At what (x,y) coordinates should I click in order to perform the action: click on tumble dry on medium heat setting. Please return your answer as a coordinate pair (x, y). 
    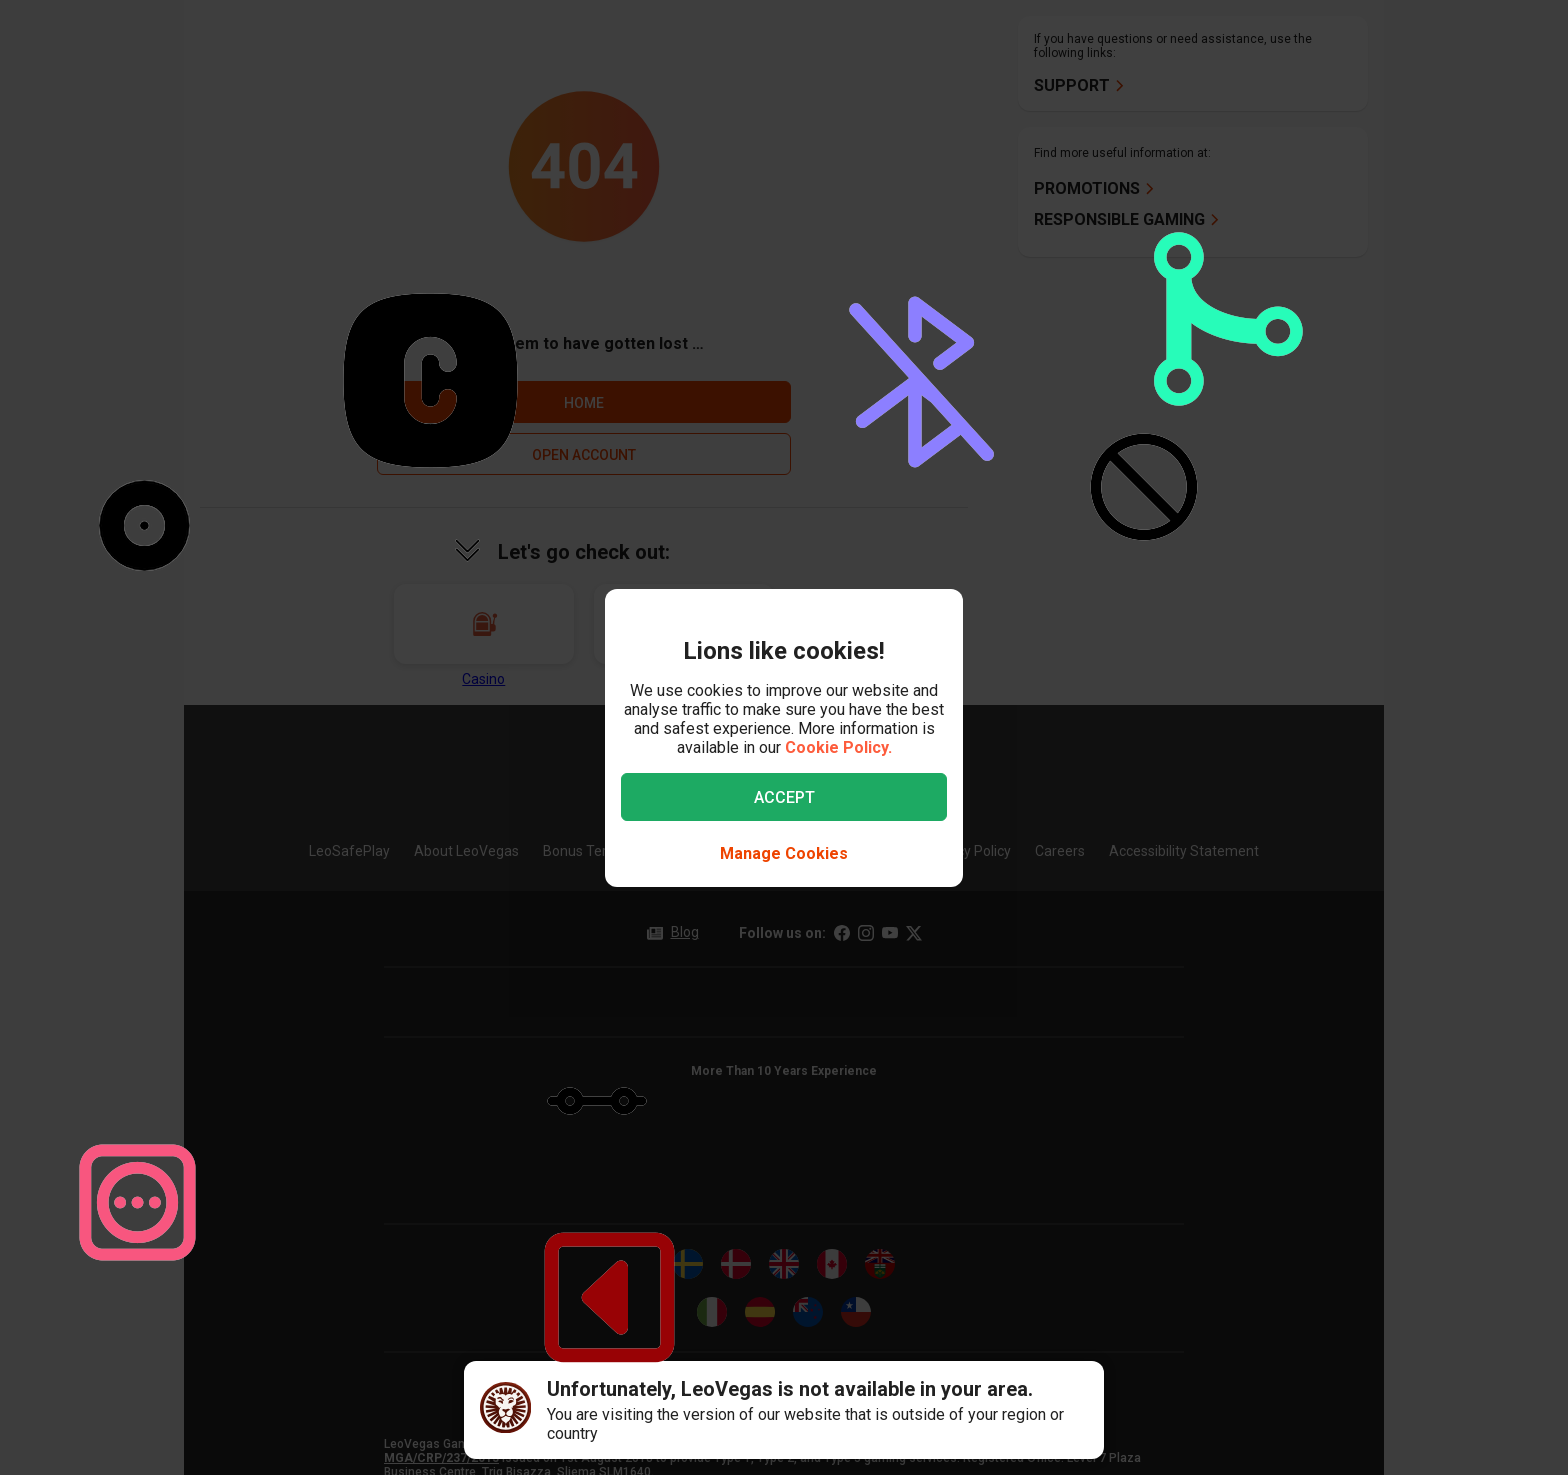
    Looking at the image, I should click on (137, 1202).